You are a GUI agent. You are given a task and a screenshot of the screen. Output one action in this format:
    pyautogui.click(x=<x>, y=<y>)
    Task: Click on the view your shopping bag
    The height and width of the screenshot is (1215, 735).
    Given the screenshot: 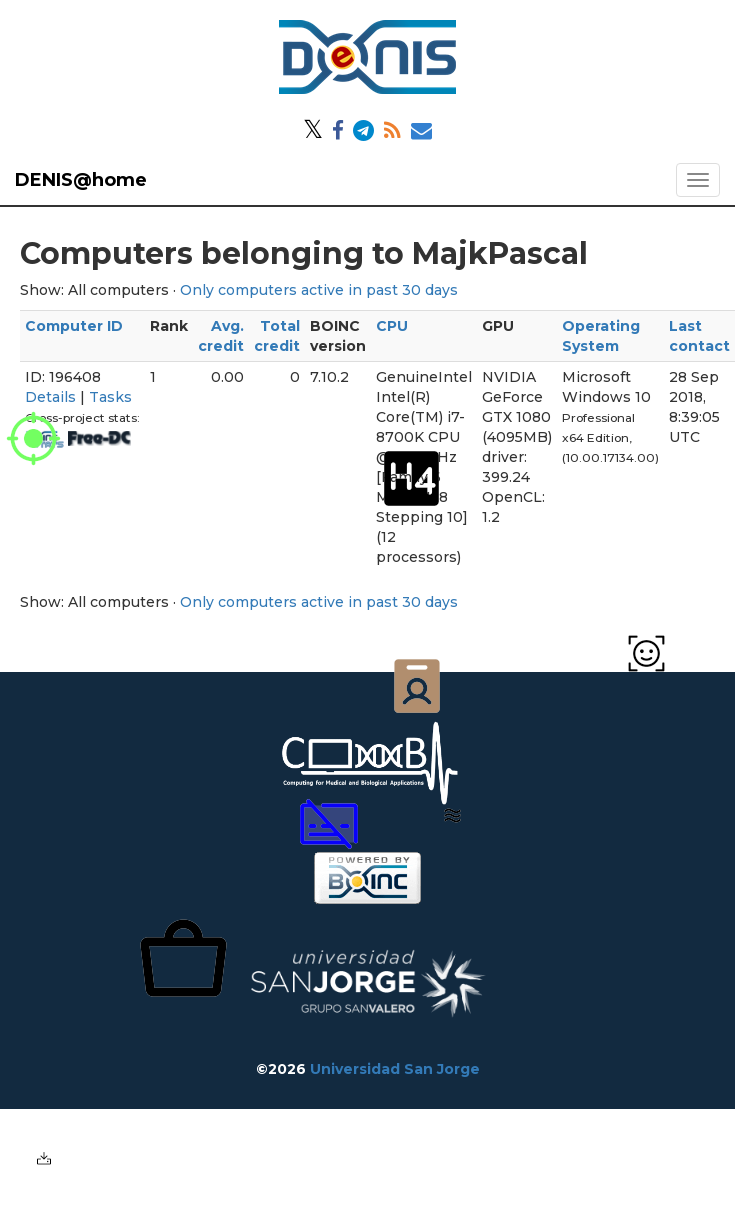 What is the action you would take?
    pyautogui.click(x=183, y=962)
    